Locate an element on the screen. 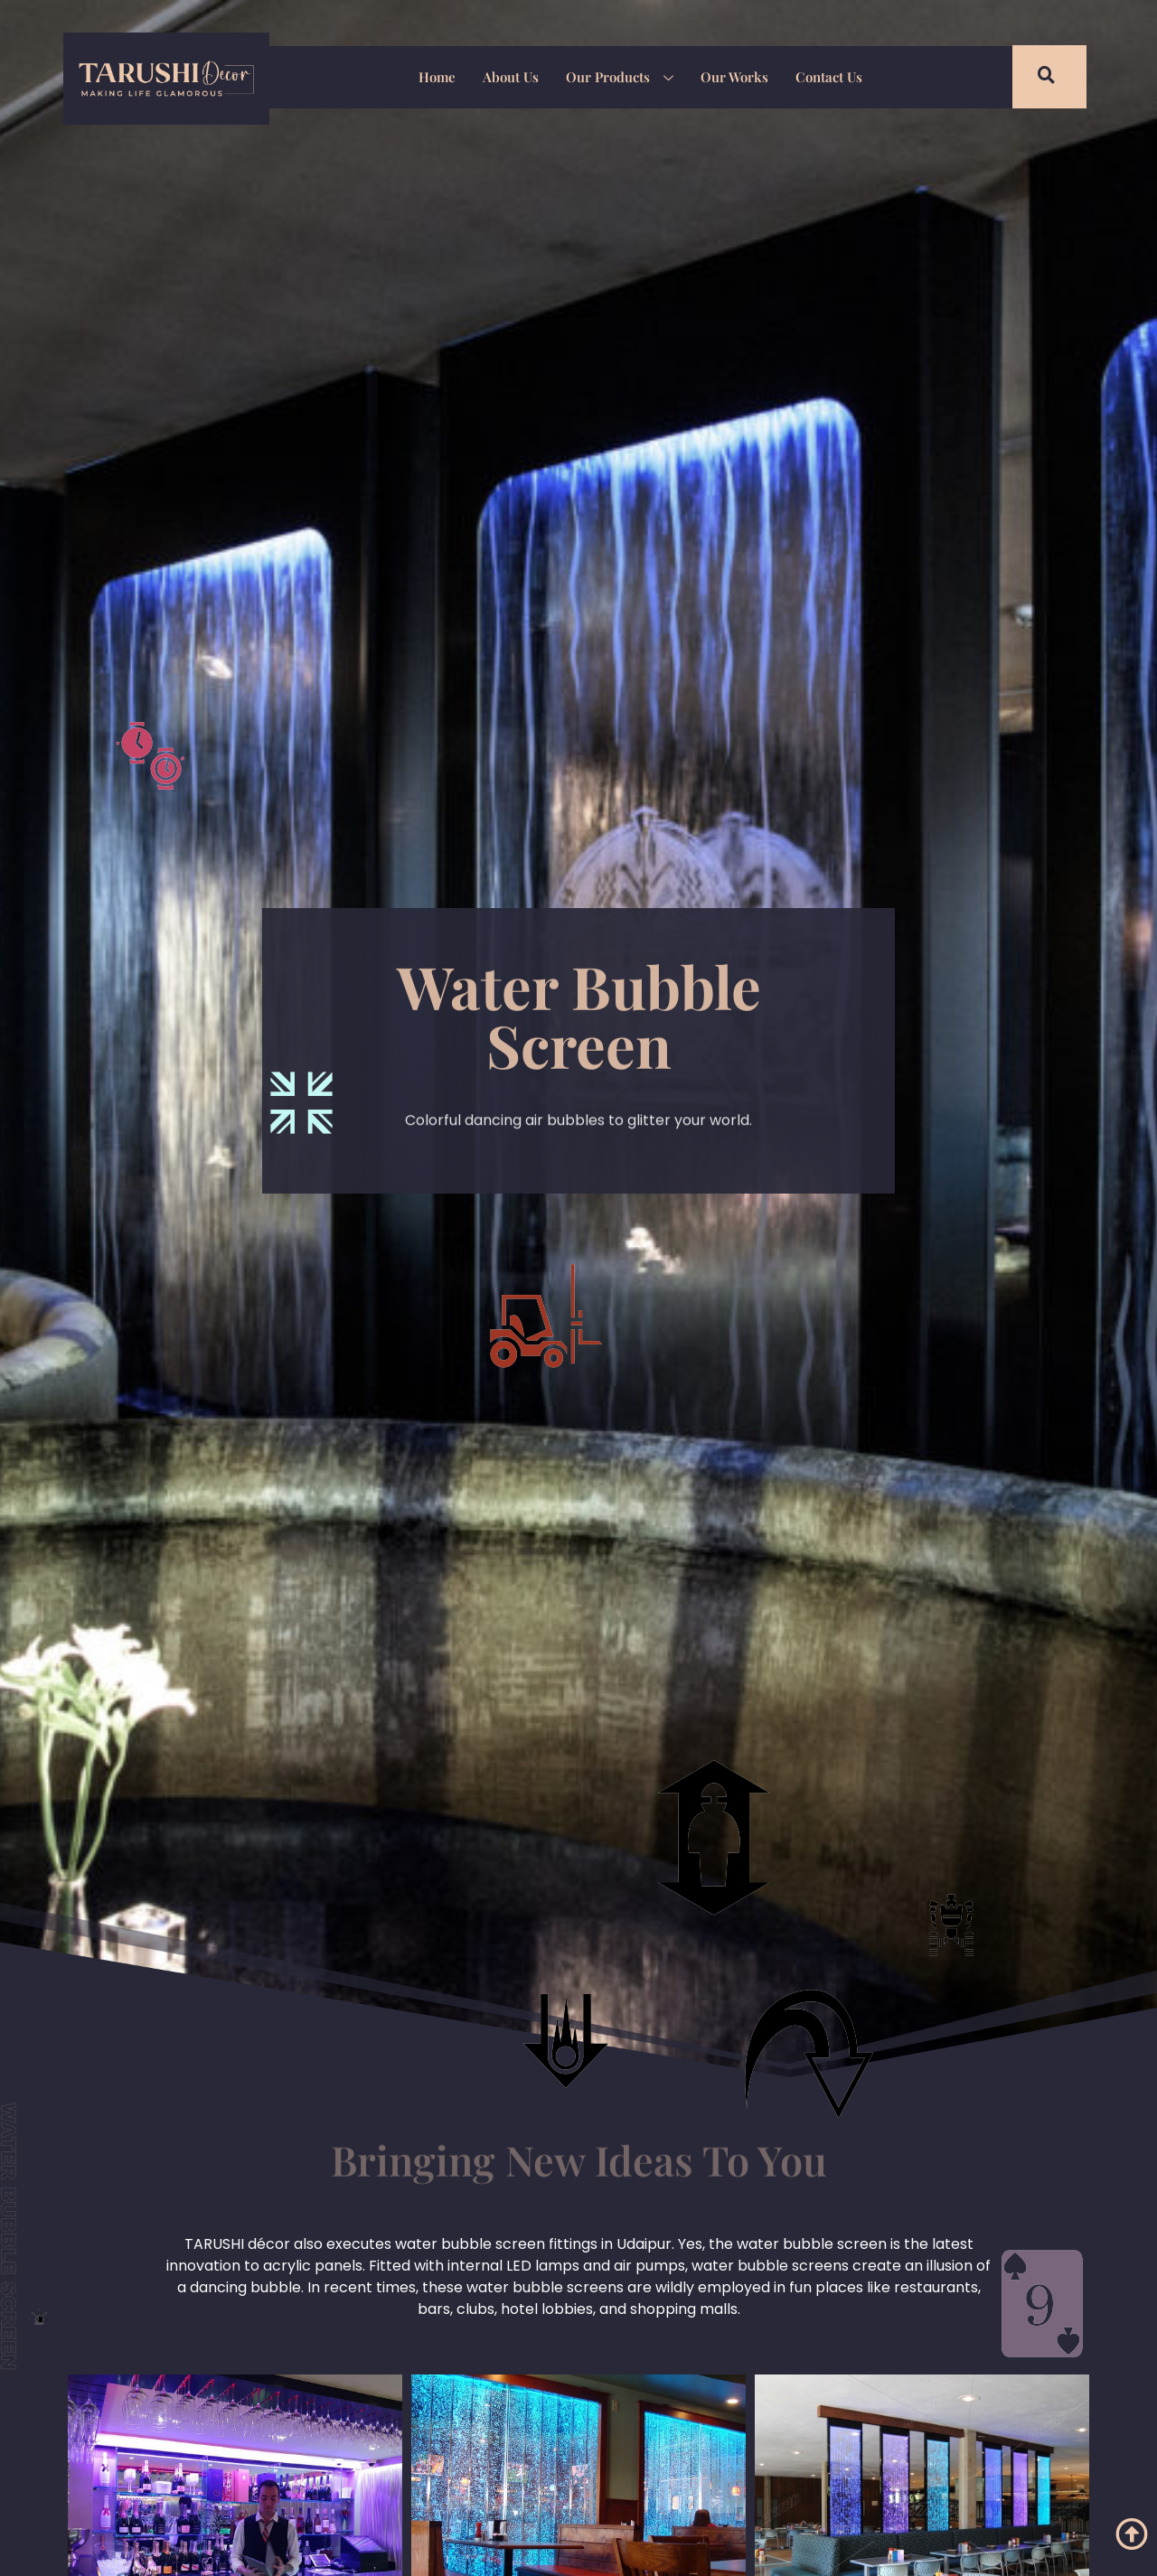 The width and height of the screenshot is (1157, 2576). select the 9 of spades card is located at coordinates (1041, 2303).